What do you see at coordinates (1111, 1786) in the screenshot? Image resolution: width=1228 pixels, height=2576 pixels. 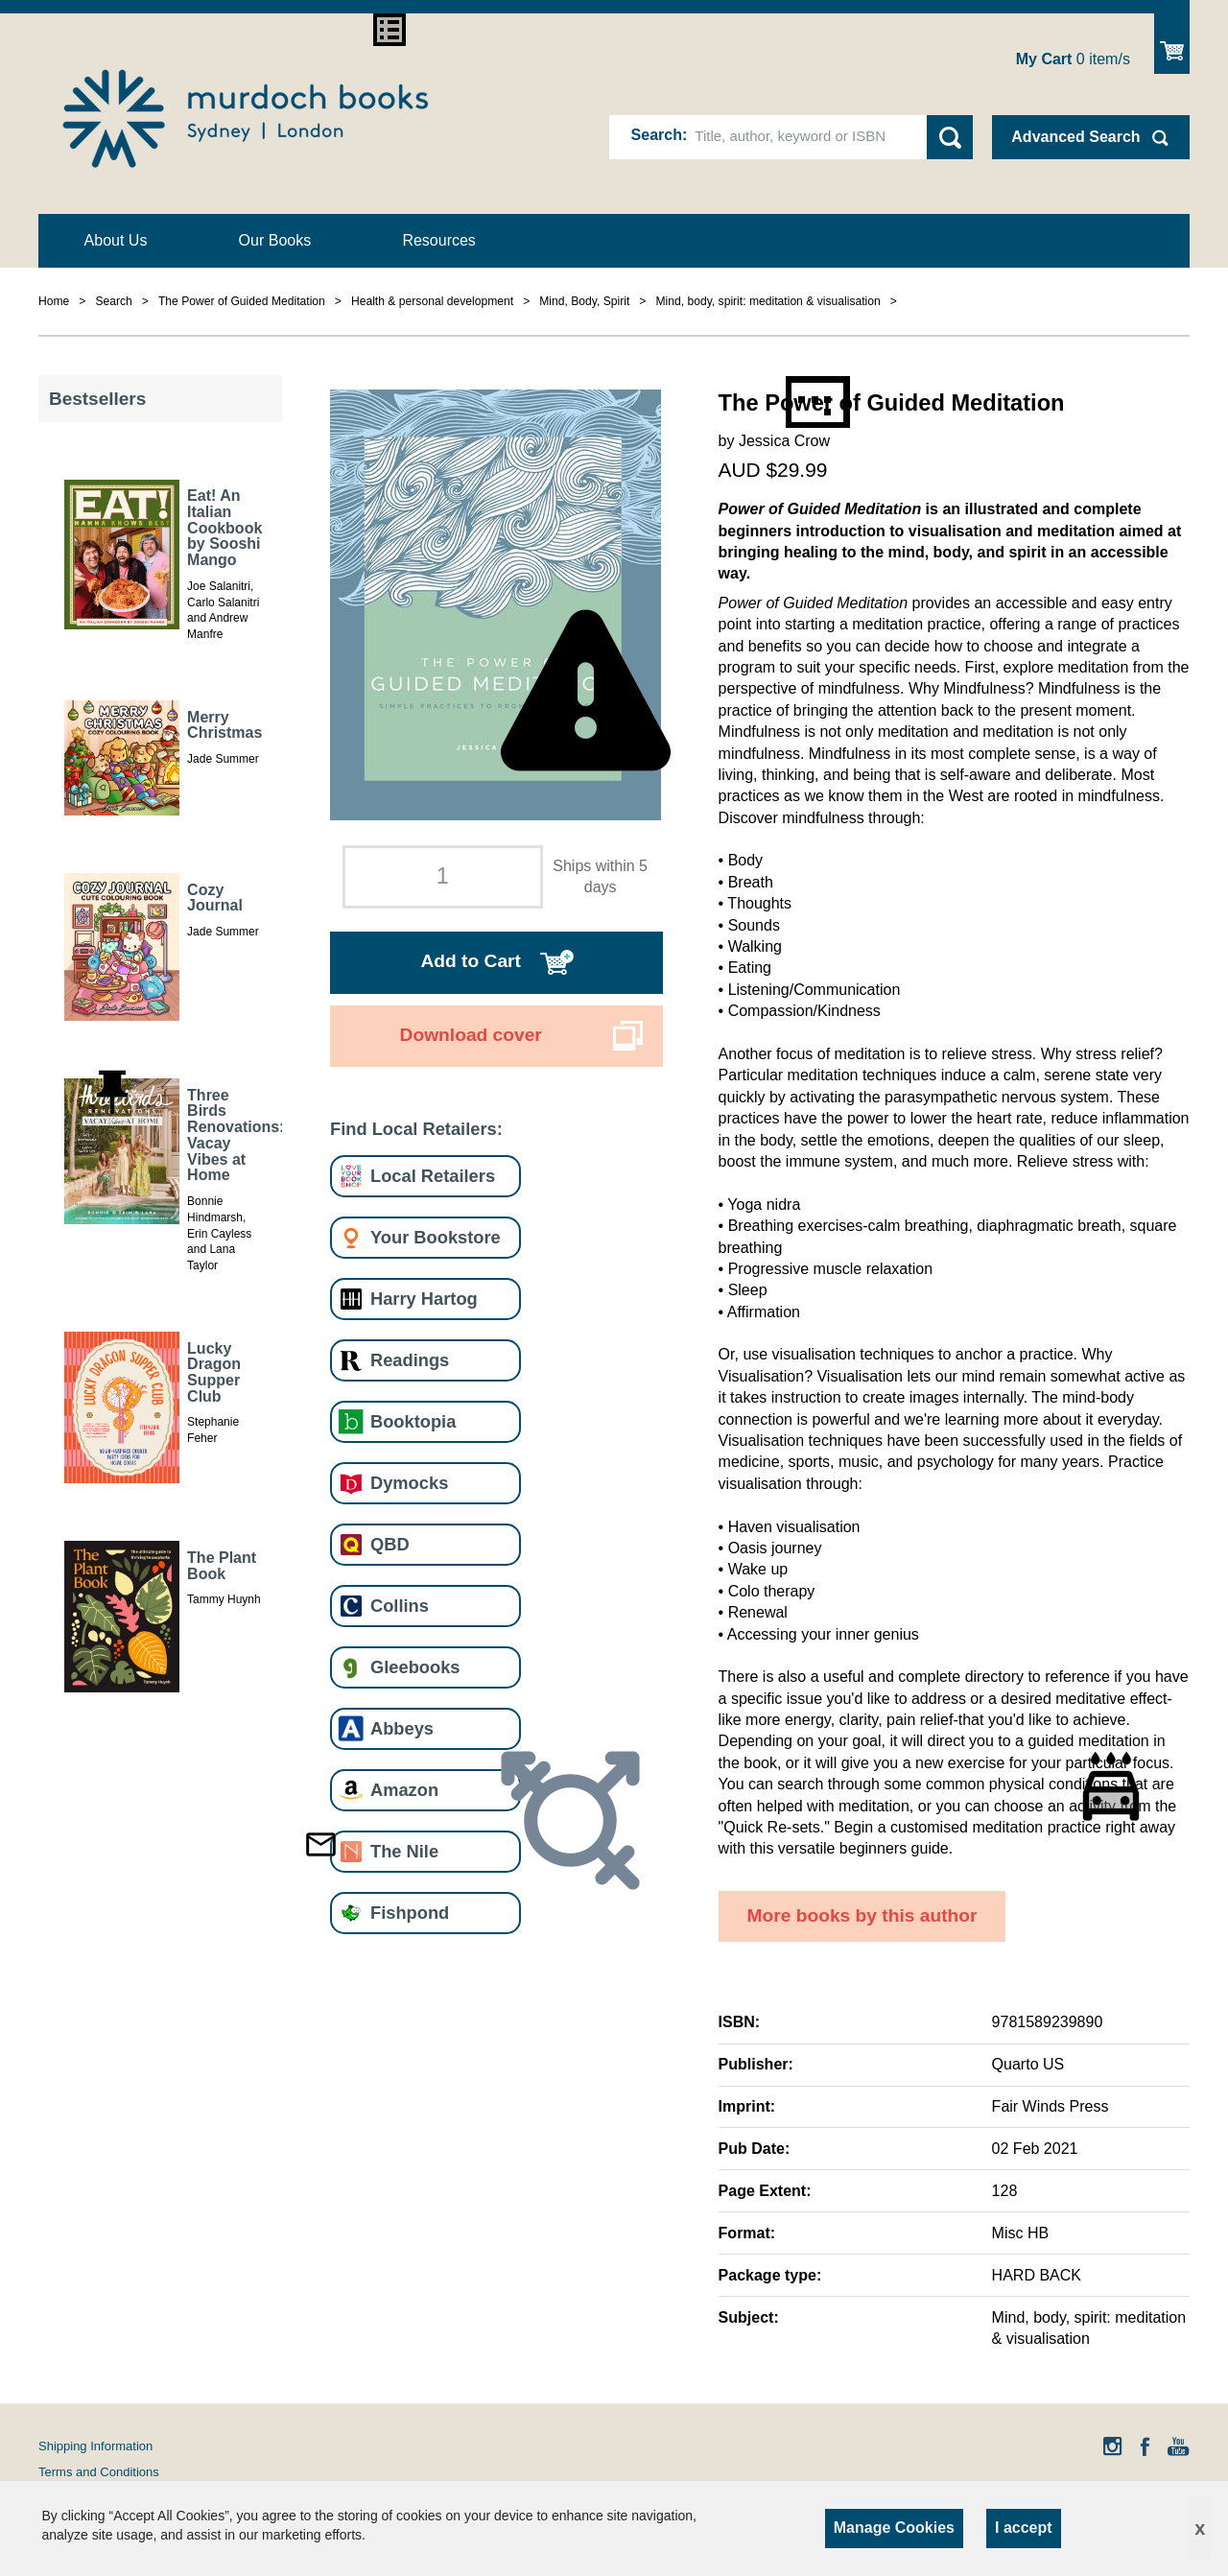 I see `find nearby car wash locations` at bounding box center [1111, 1786].